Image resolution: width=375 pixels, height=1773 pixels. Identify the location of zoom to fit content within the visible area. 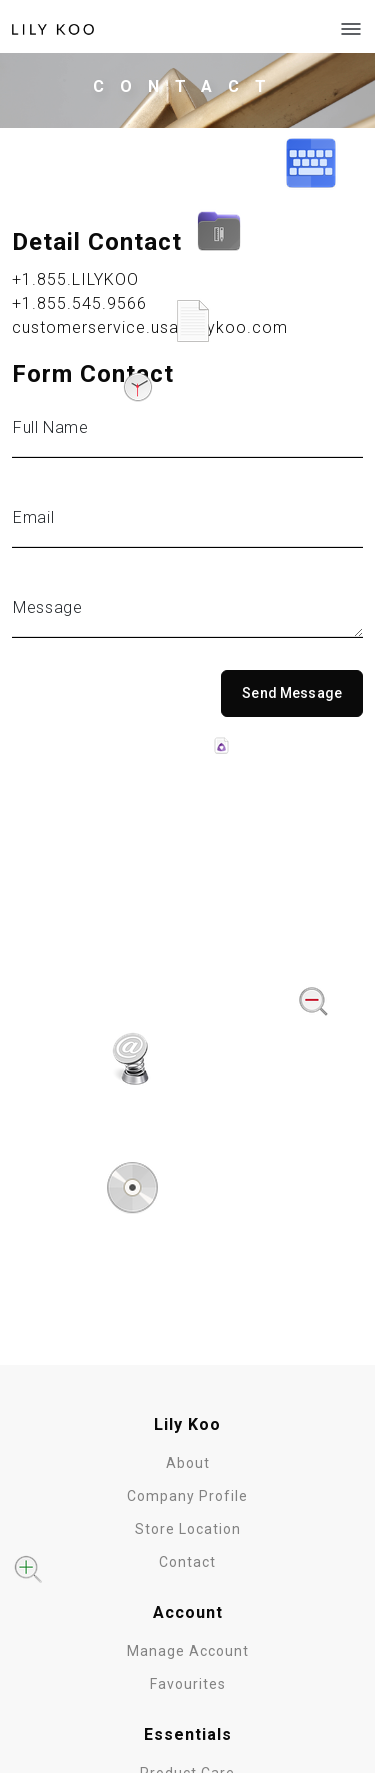
(28, 1569).